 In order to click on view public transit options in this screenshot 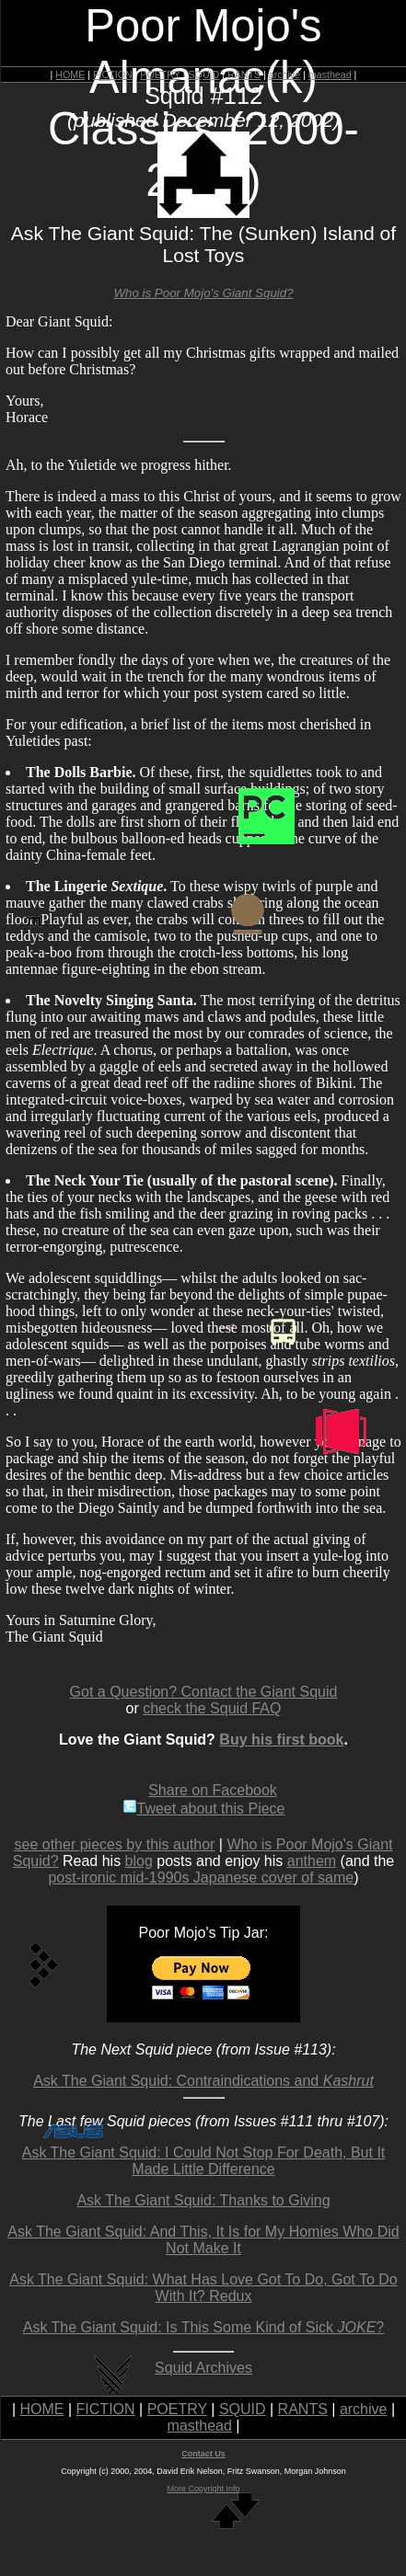, I will do `click(283, 1331)`.